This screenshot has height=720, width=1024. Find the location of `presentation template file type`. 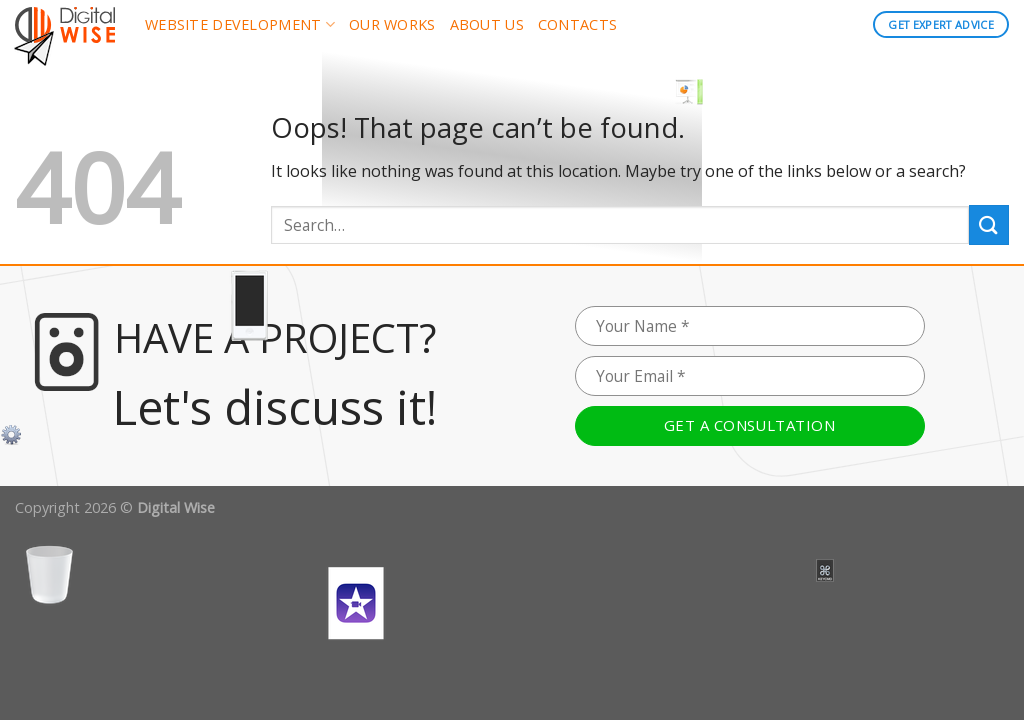

presentation template file type is located at coordinates (689, 91).